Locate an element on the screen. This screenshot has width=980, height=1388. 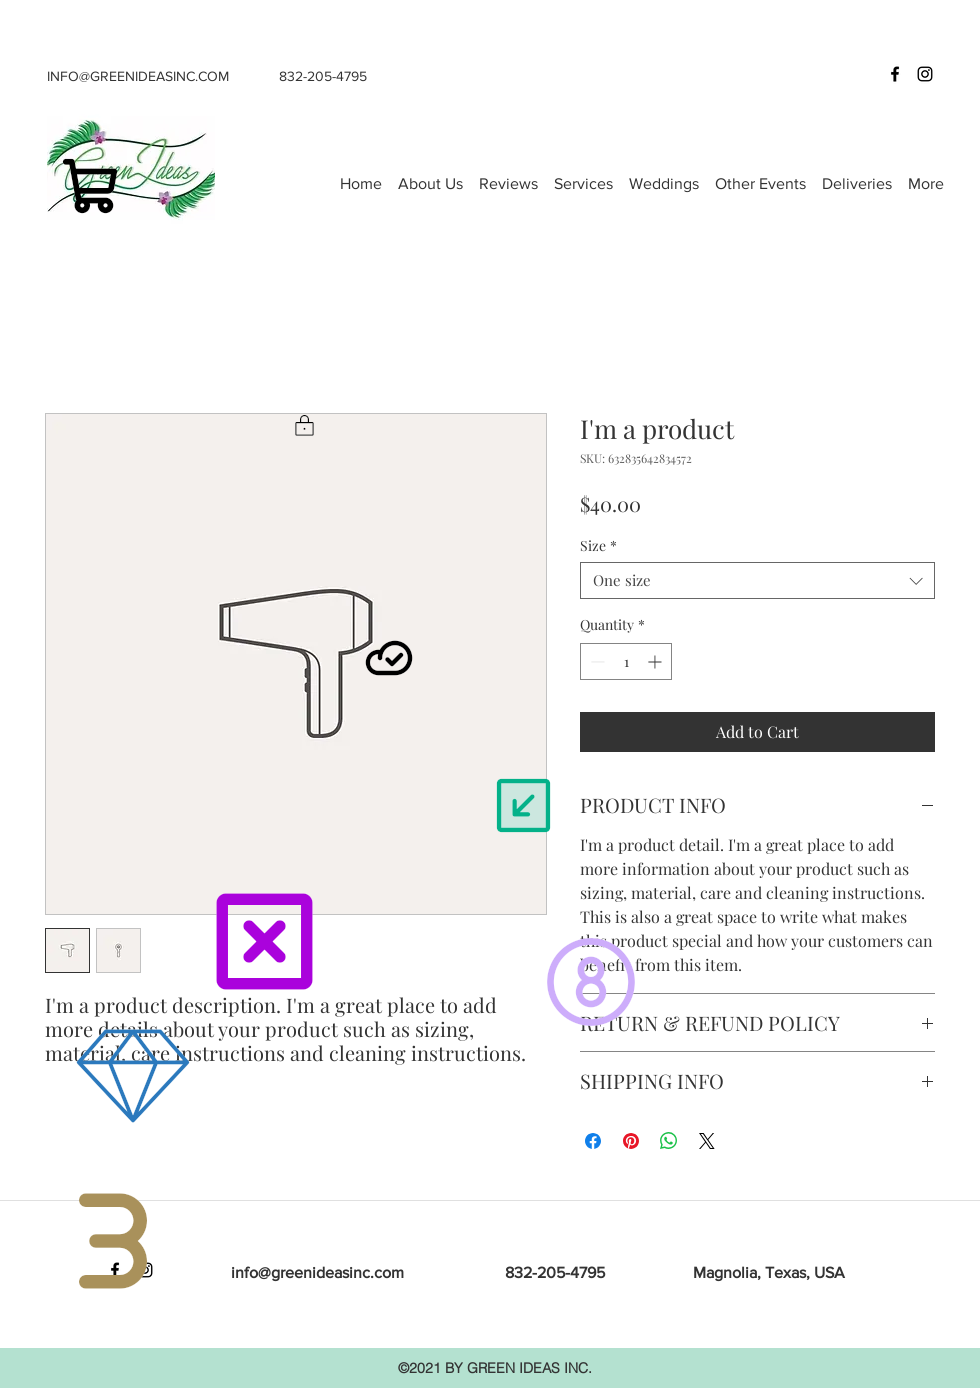
indicates a locked or secured item is located at coordinates (304, 426).